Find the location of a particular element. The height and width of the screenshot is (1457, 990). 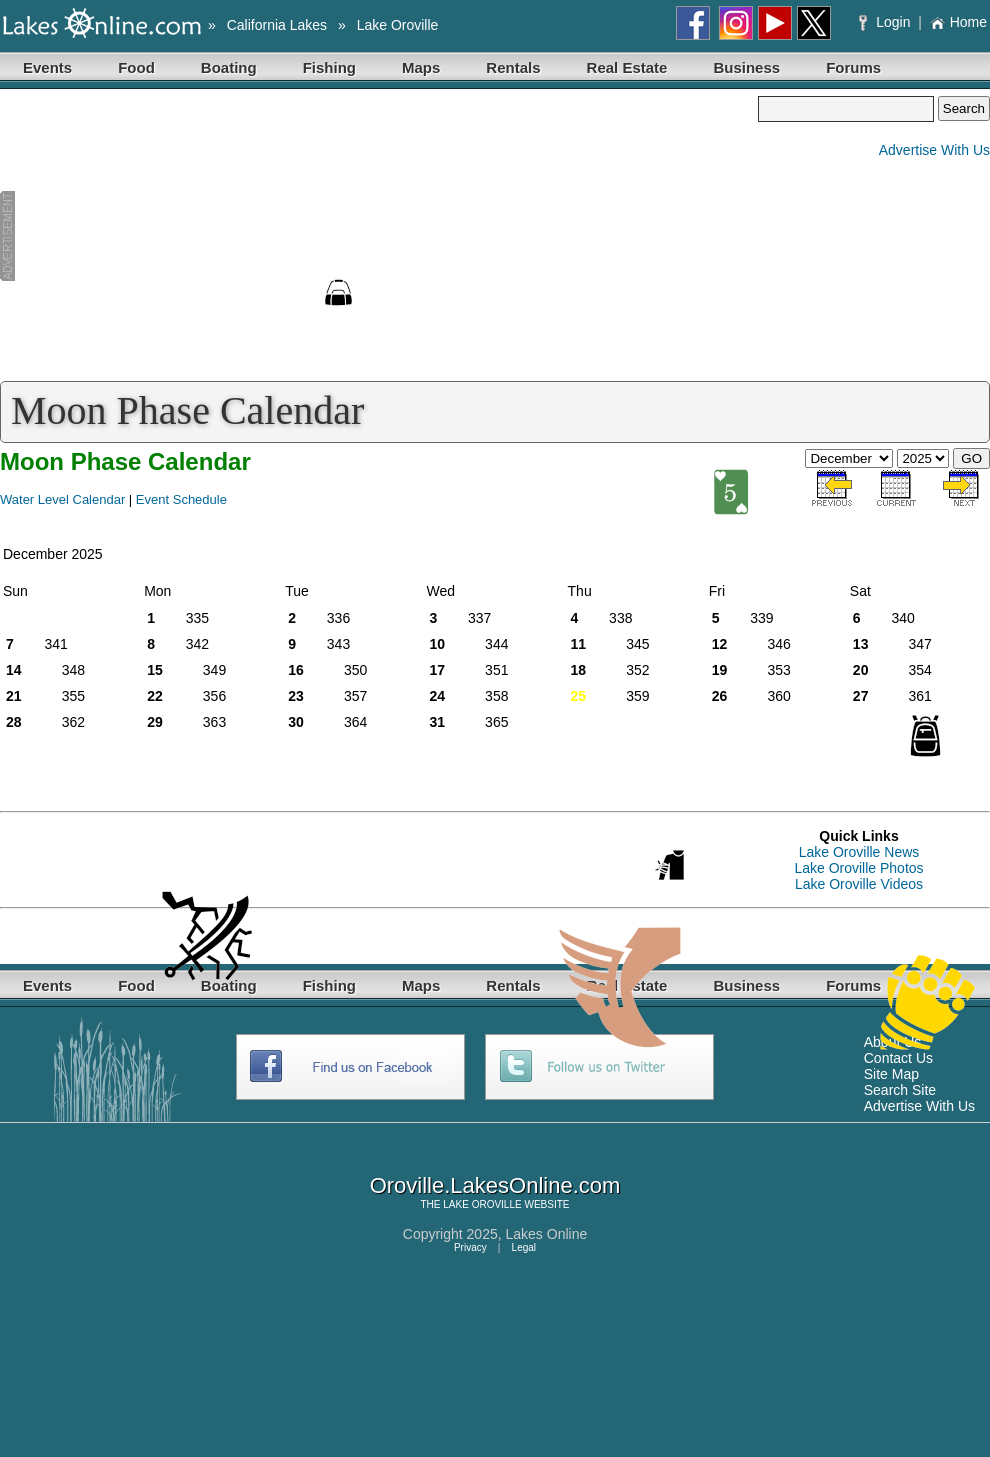

access school or education features is located at coordinates (925, 735).